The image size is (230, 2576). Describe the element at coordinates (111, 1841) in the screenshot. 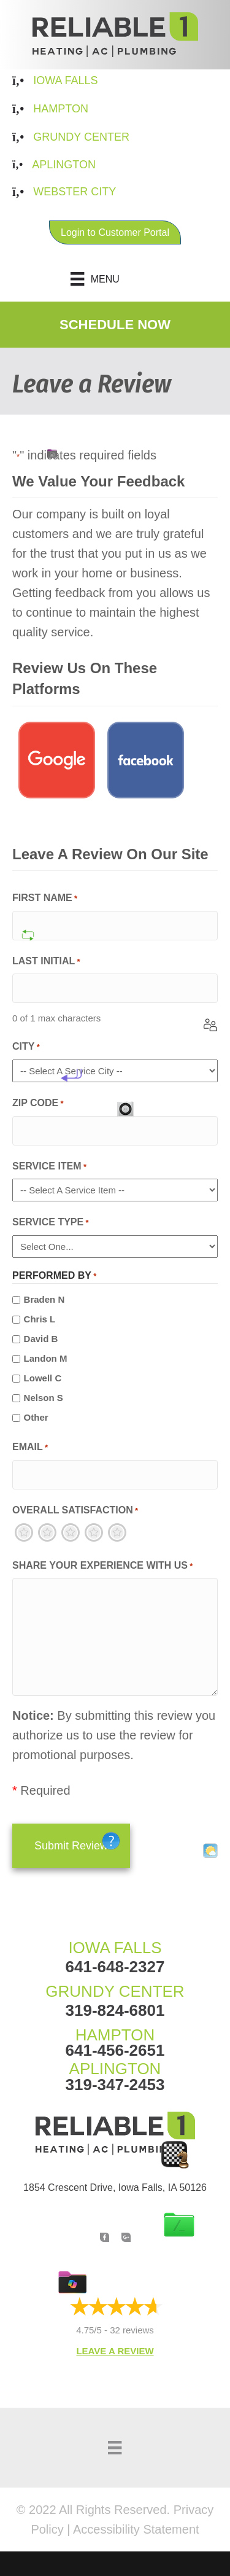

I see `open help documentation` at that location.